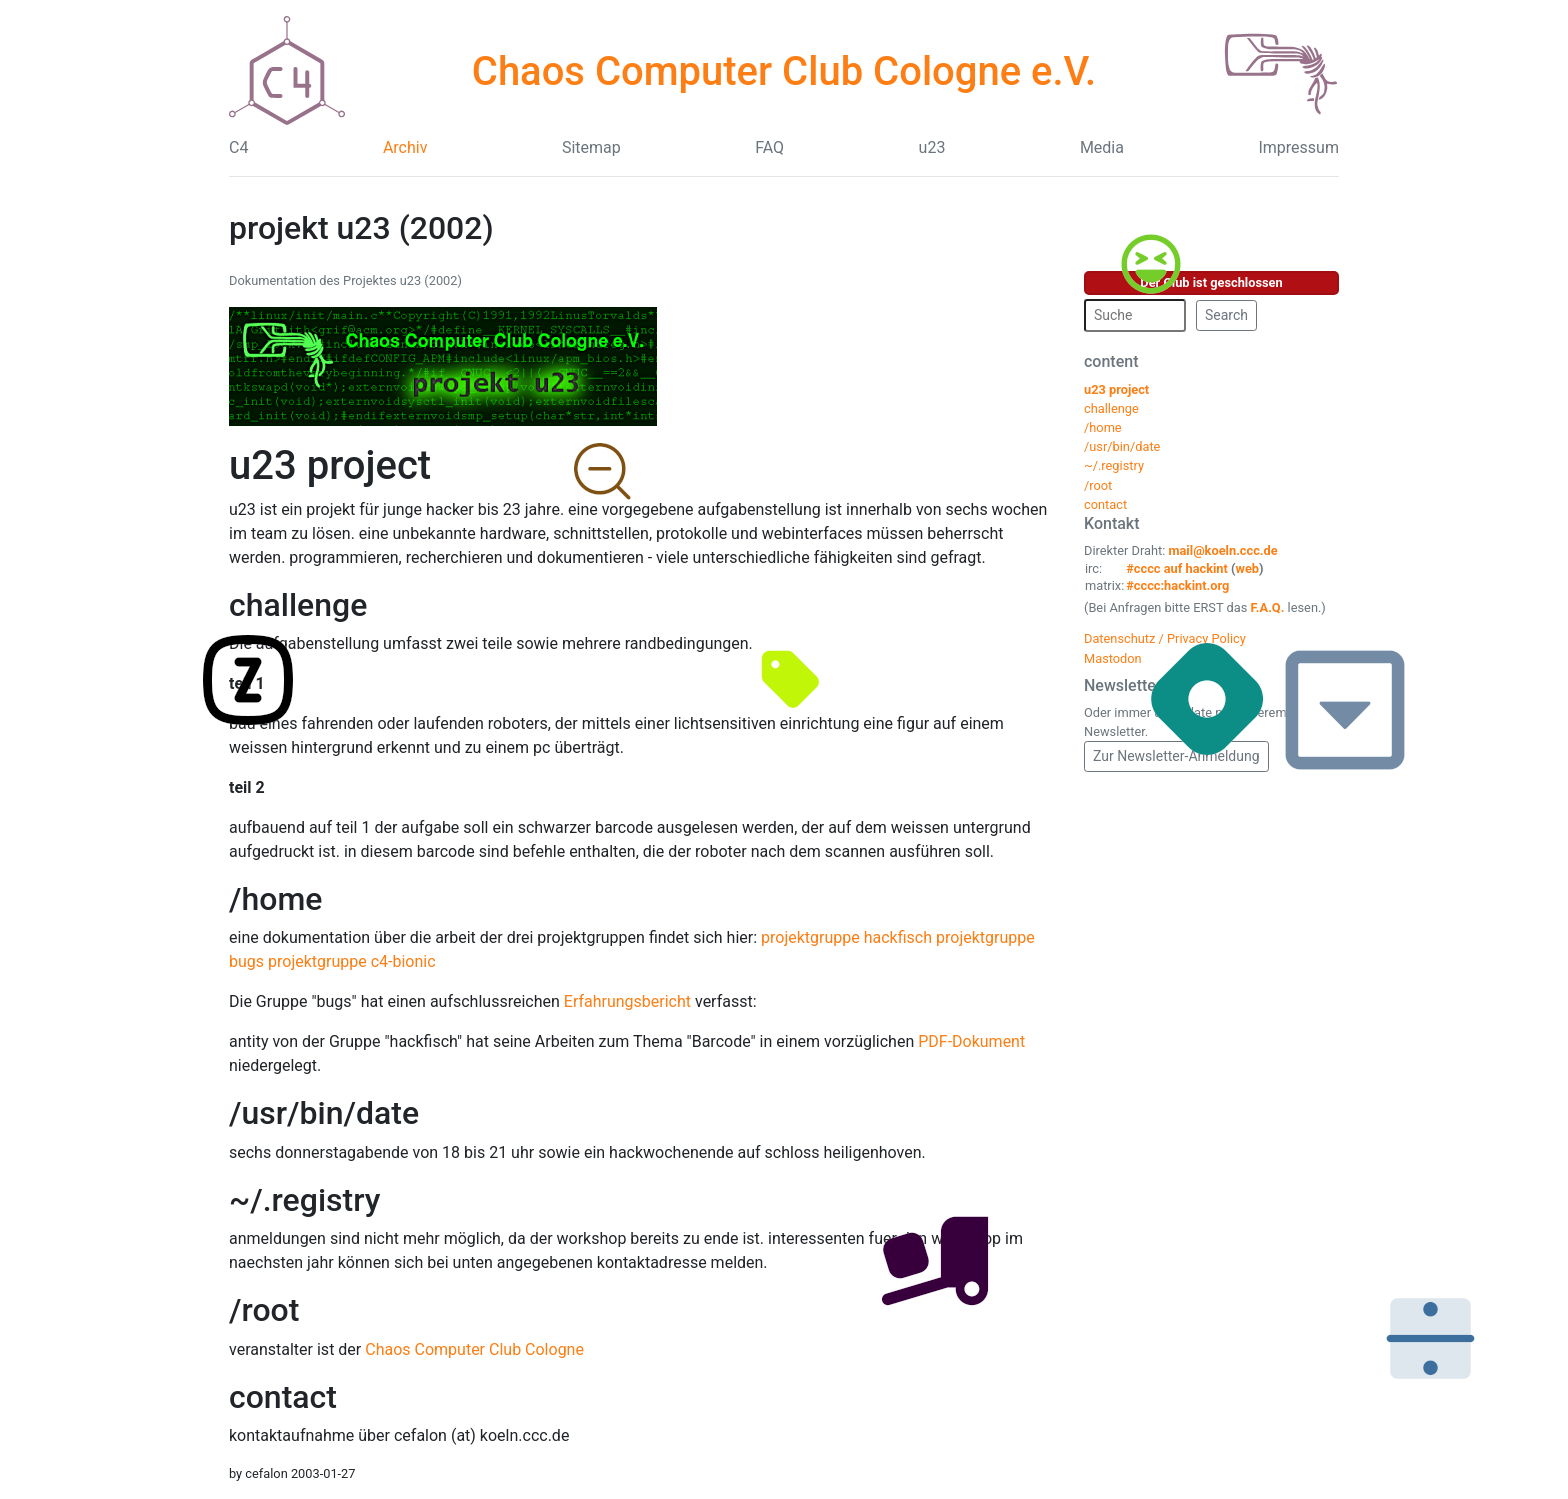  Describe the element at coordinates (248, 680) in the screenshot. I see `alphabetical sorting option (Z)` at that location.